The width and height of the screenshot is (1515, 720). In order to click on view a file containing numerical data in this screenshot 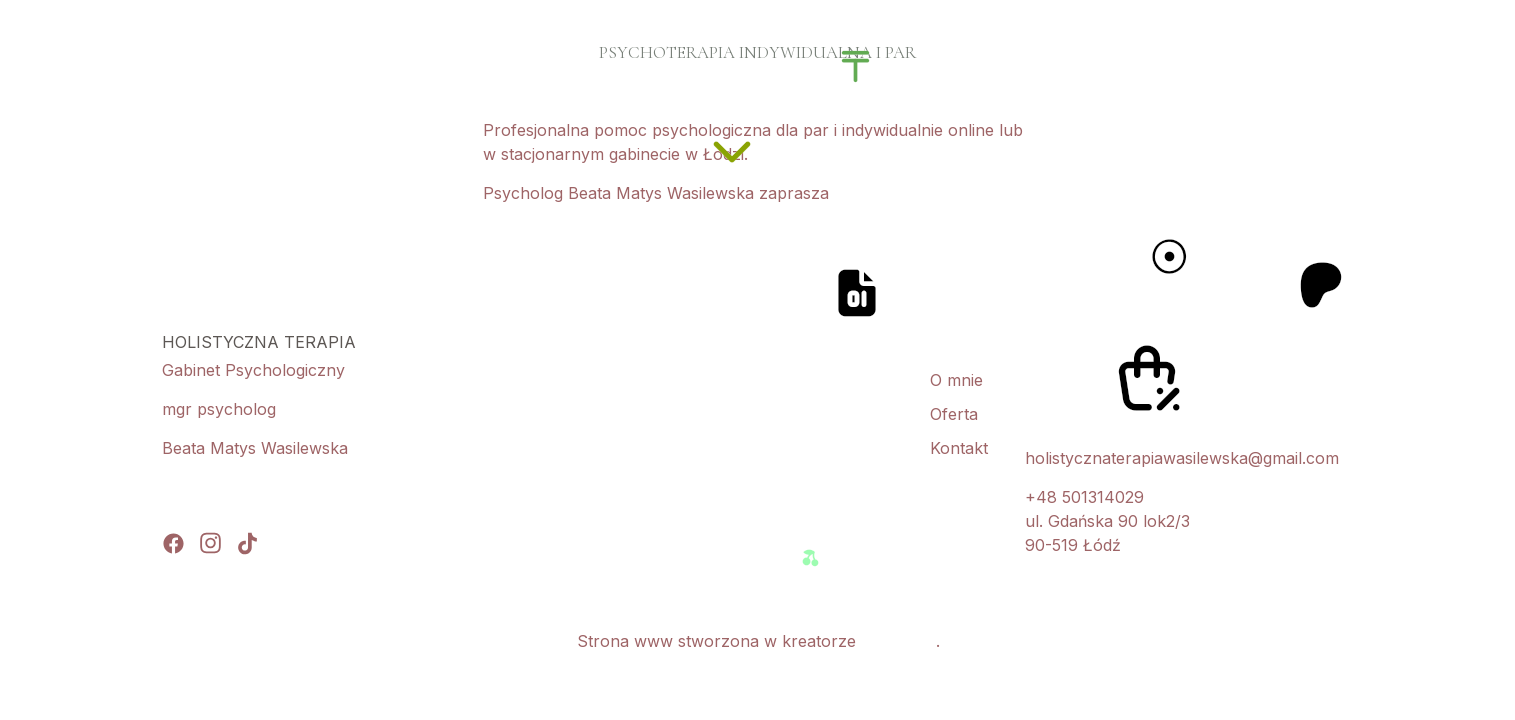, I will do `click(857, 293)`.